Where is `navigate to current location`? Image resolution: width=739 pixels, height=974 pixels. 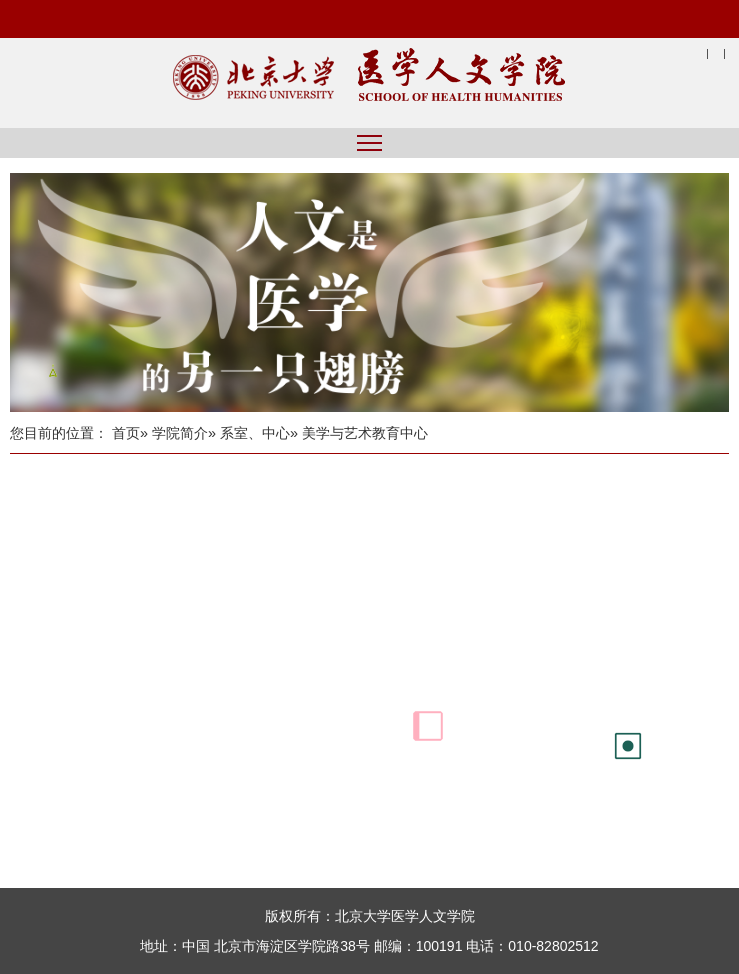 navigate to current location is located at coordinates (53, 371).